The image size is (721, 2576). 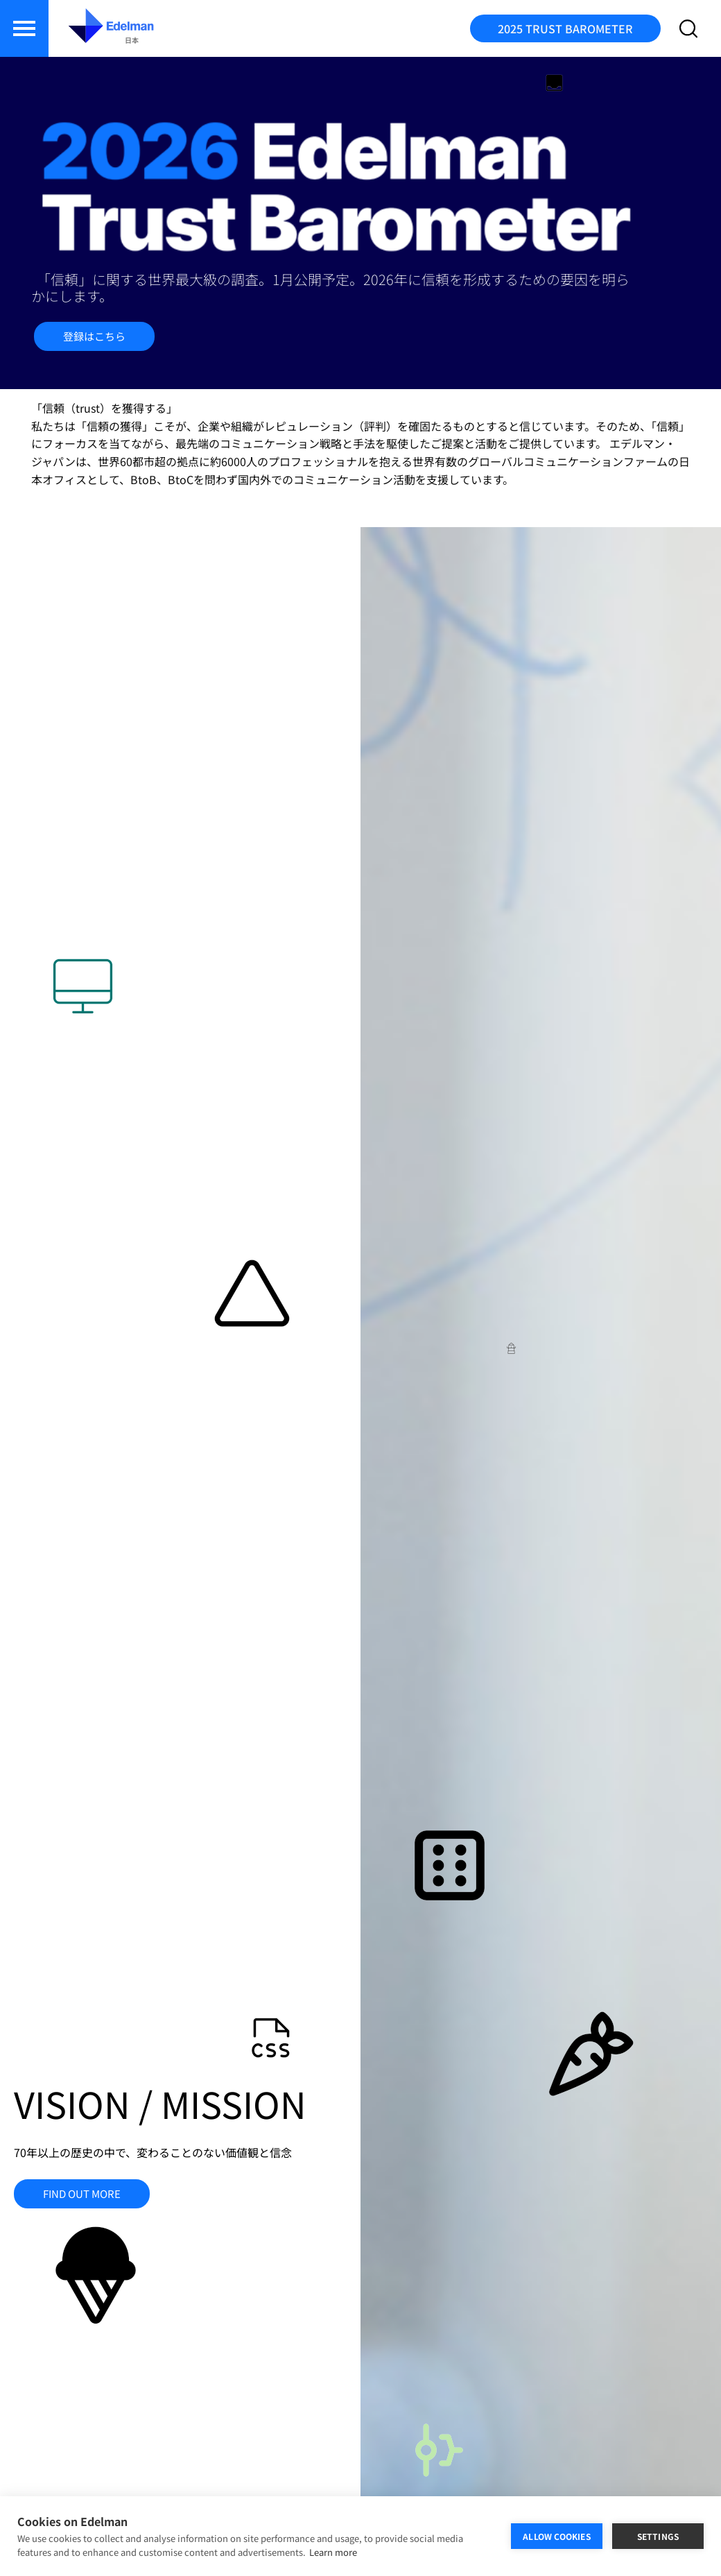 What do you see at coordinates (554, 83) in the screenshot?
I see `access your inbox or messages` at bounding box center [554, 83].